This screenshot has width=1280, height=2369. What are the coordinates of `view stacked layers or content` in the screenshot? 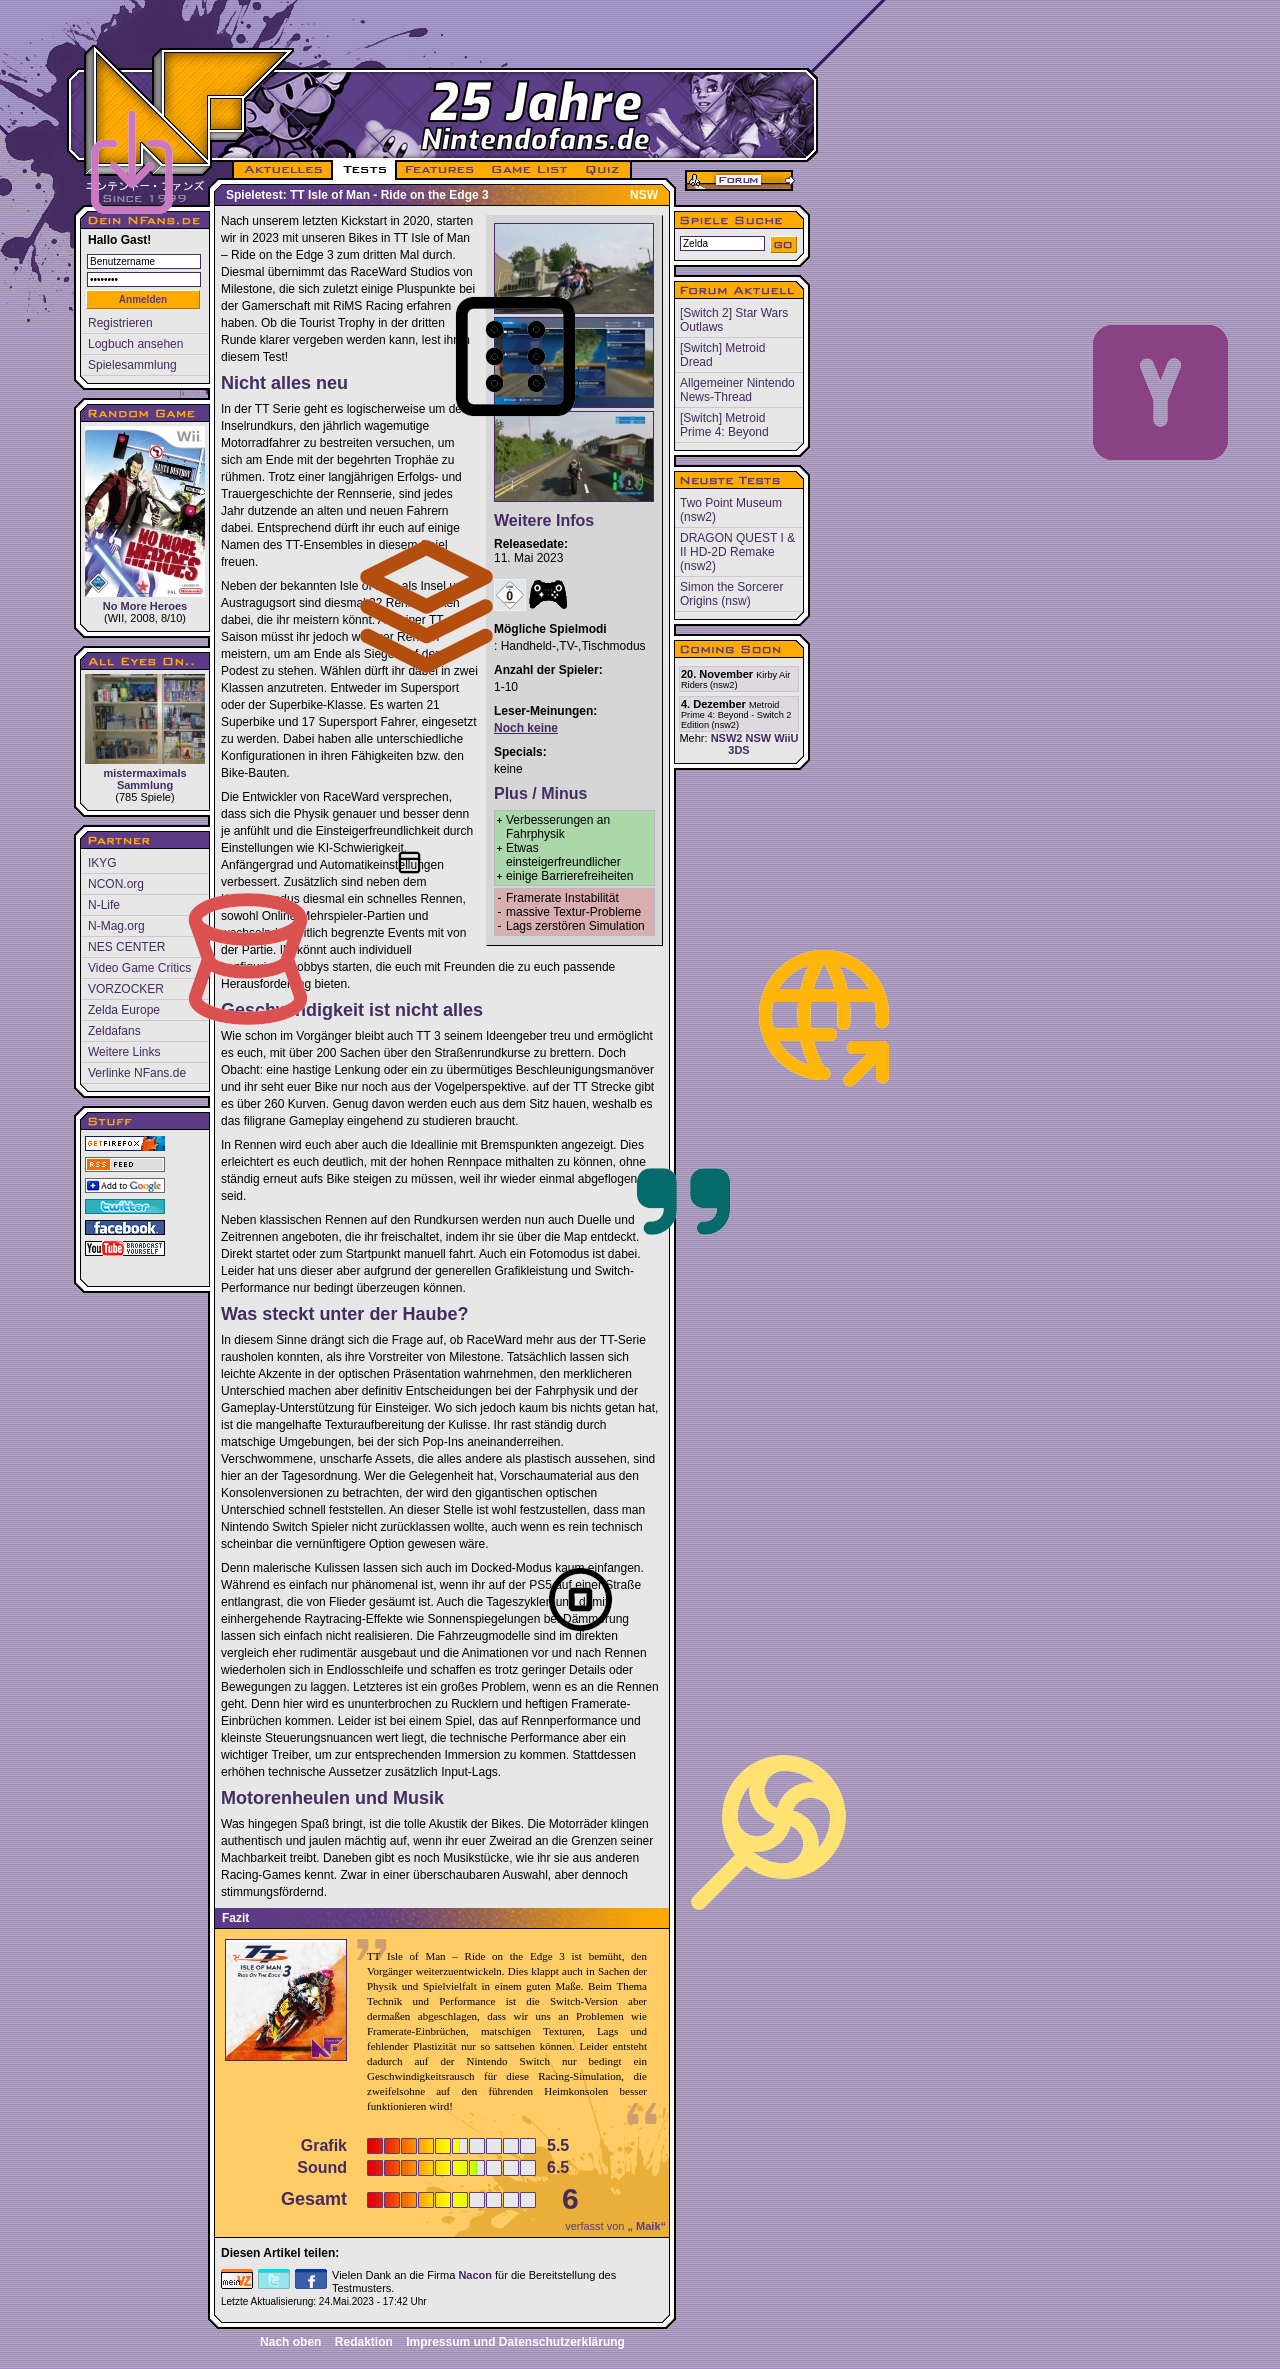 It's located at (426, 606).